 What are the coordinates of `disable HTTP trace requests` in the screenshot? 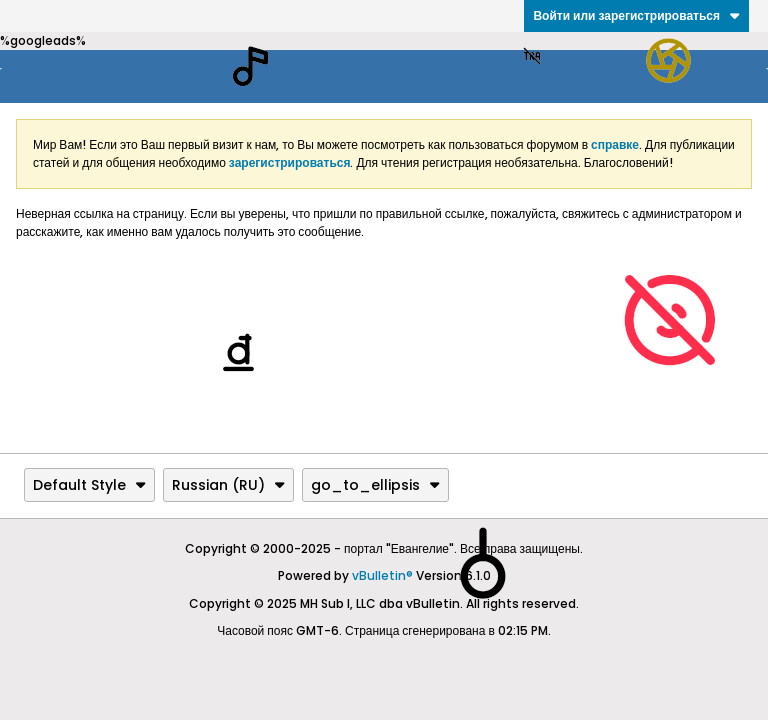 It's located at (532, 56).